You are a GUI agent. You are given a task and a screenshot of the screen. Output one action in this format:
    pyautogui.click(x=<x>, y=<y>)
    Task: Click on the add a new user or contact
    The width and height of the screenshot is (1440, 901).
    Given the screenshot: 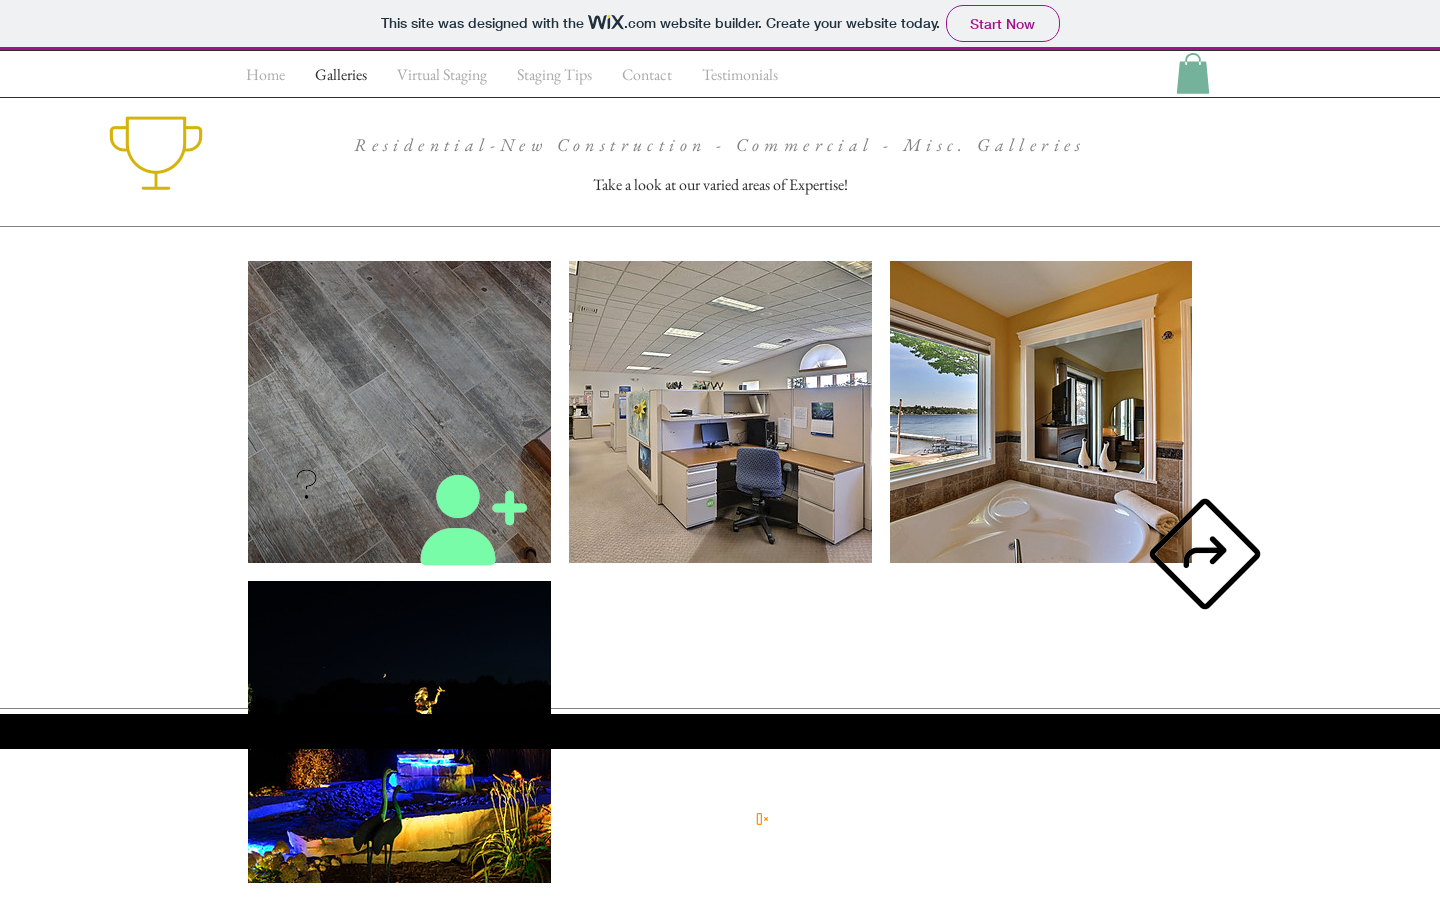 What is the action you would take?
    pyautogui.click(x=469, y=519)
    